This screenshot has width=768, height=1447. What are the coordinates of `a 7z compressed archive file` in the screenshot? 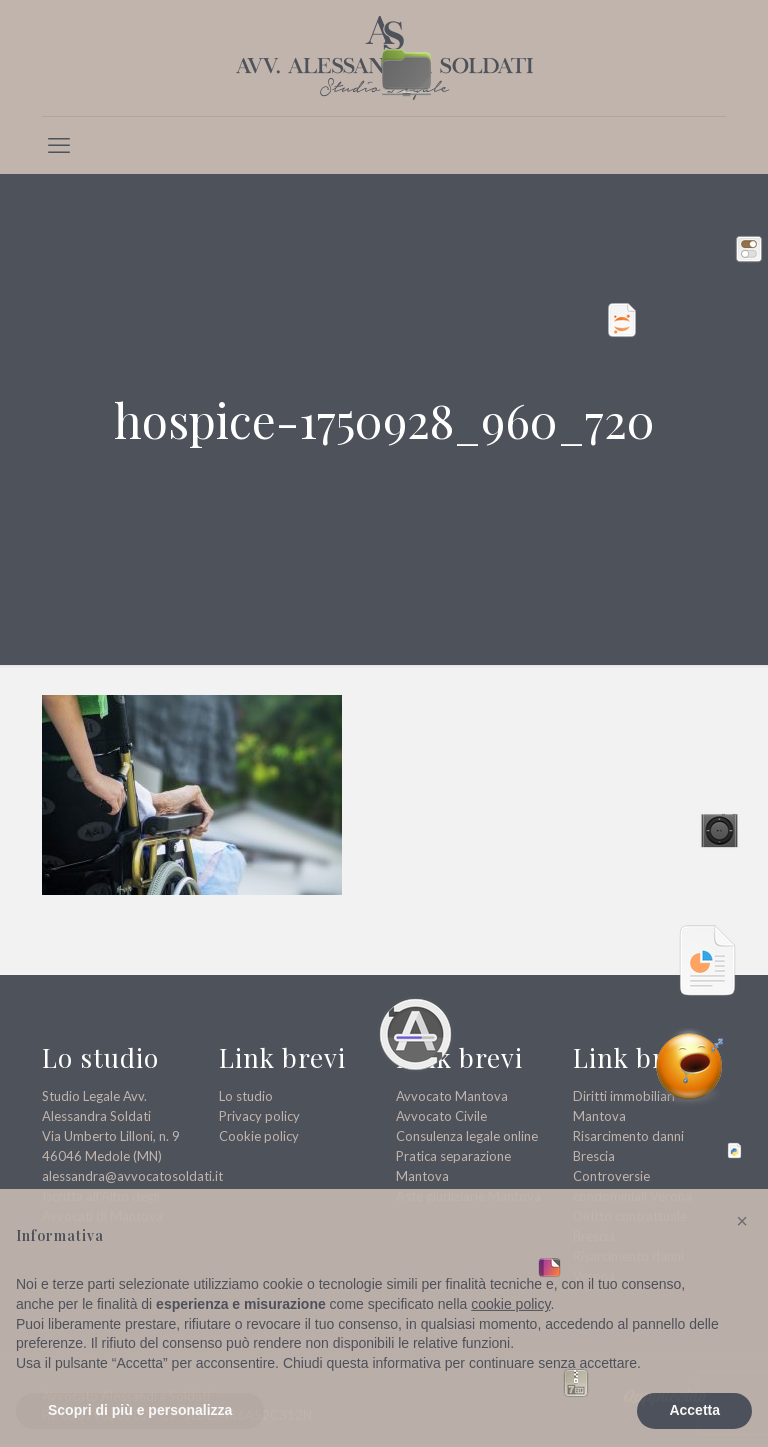 It's located at (576, 1383).